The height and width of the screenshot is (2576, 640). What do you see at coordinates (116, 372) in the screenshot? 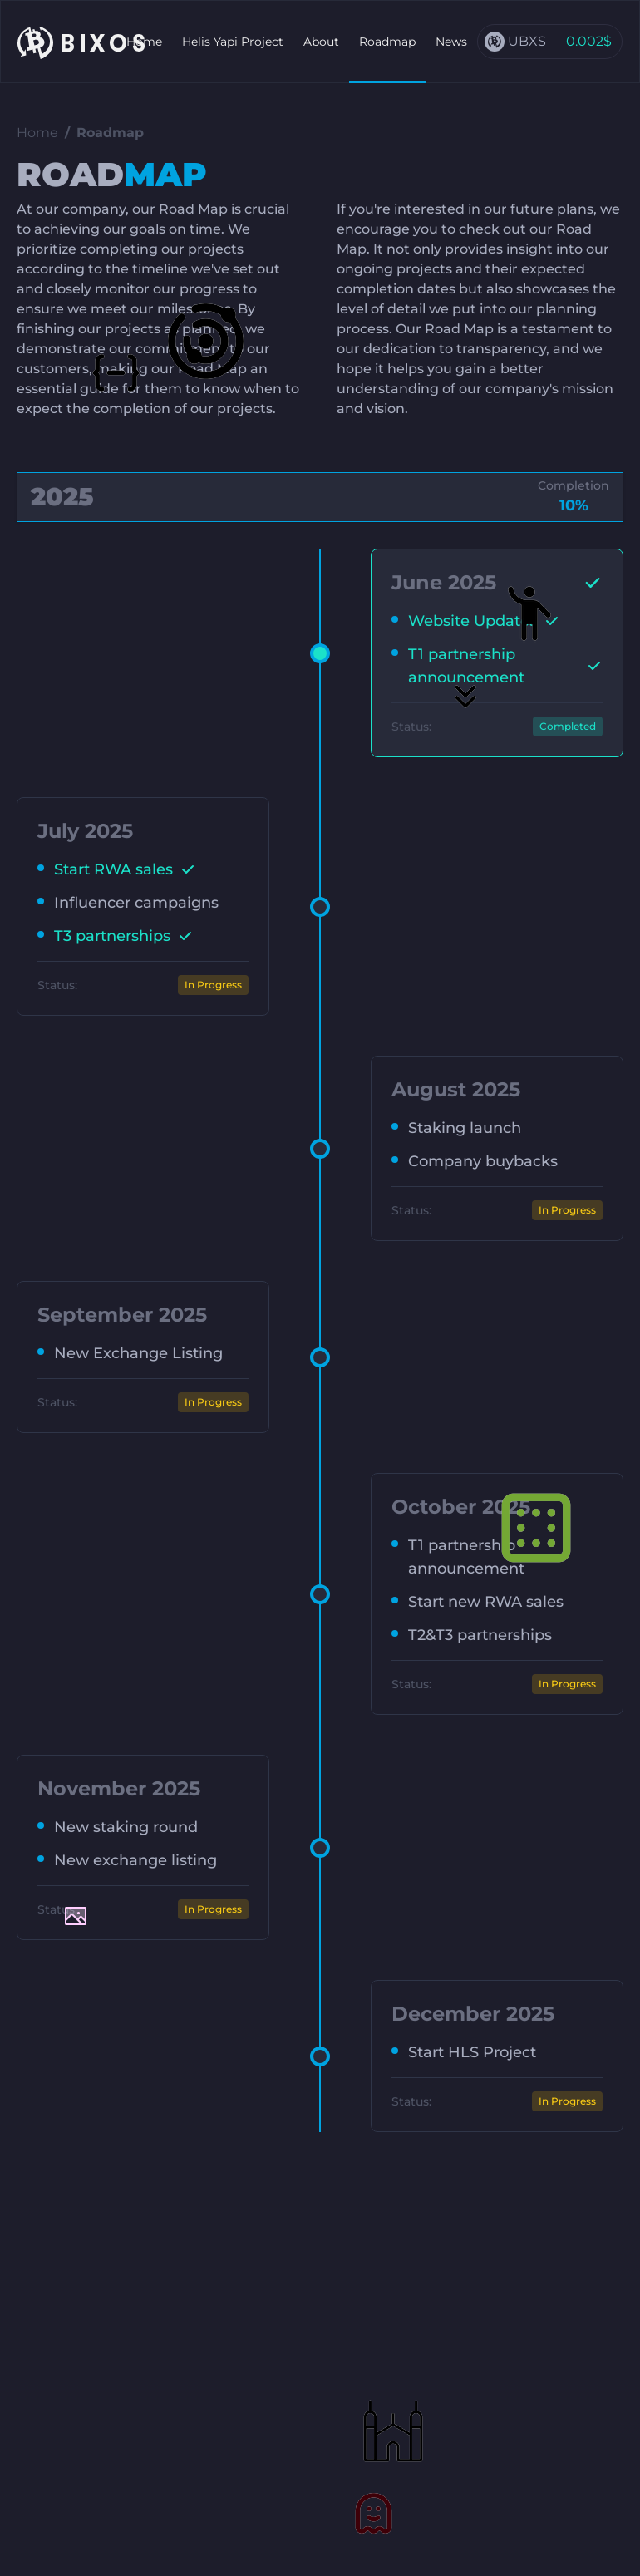
I see `remove a code block or snippet` at bounding box center [116, 372].